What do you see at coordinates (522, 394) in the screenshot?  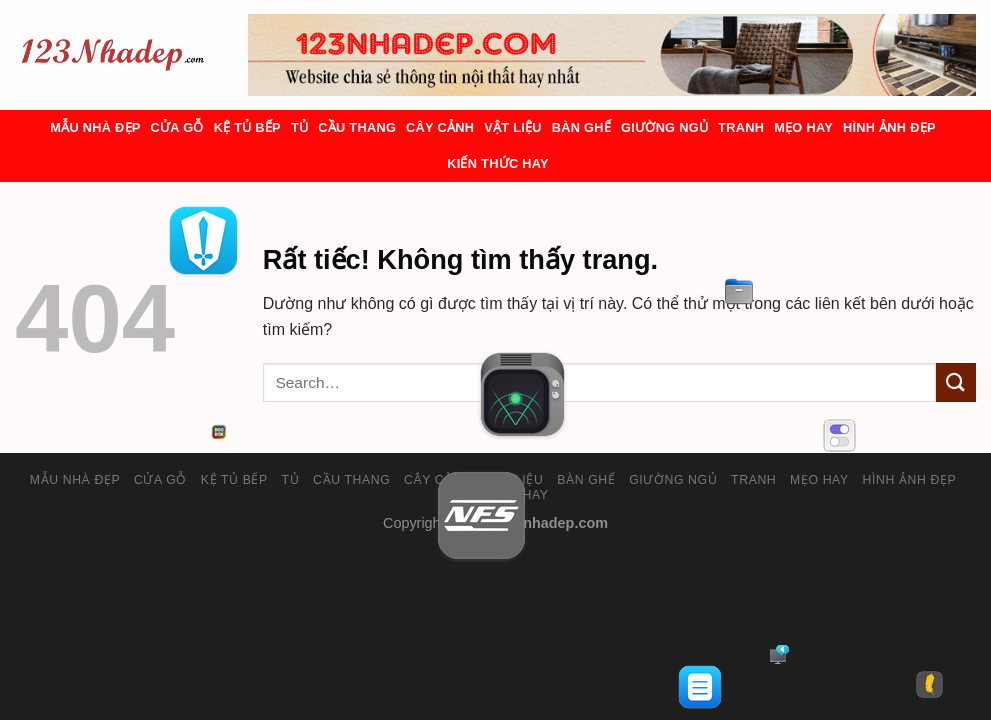 I see `open Echo app` at bounding box center [522, 394].